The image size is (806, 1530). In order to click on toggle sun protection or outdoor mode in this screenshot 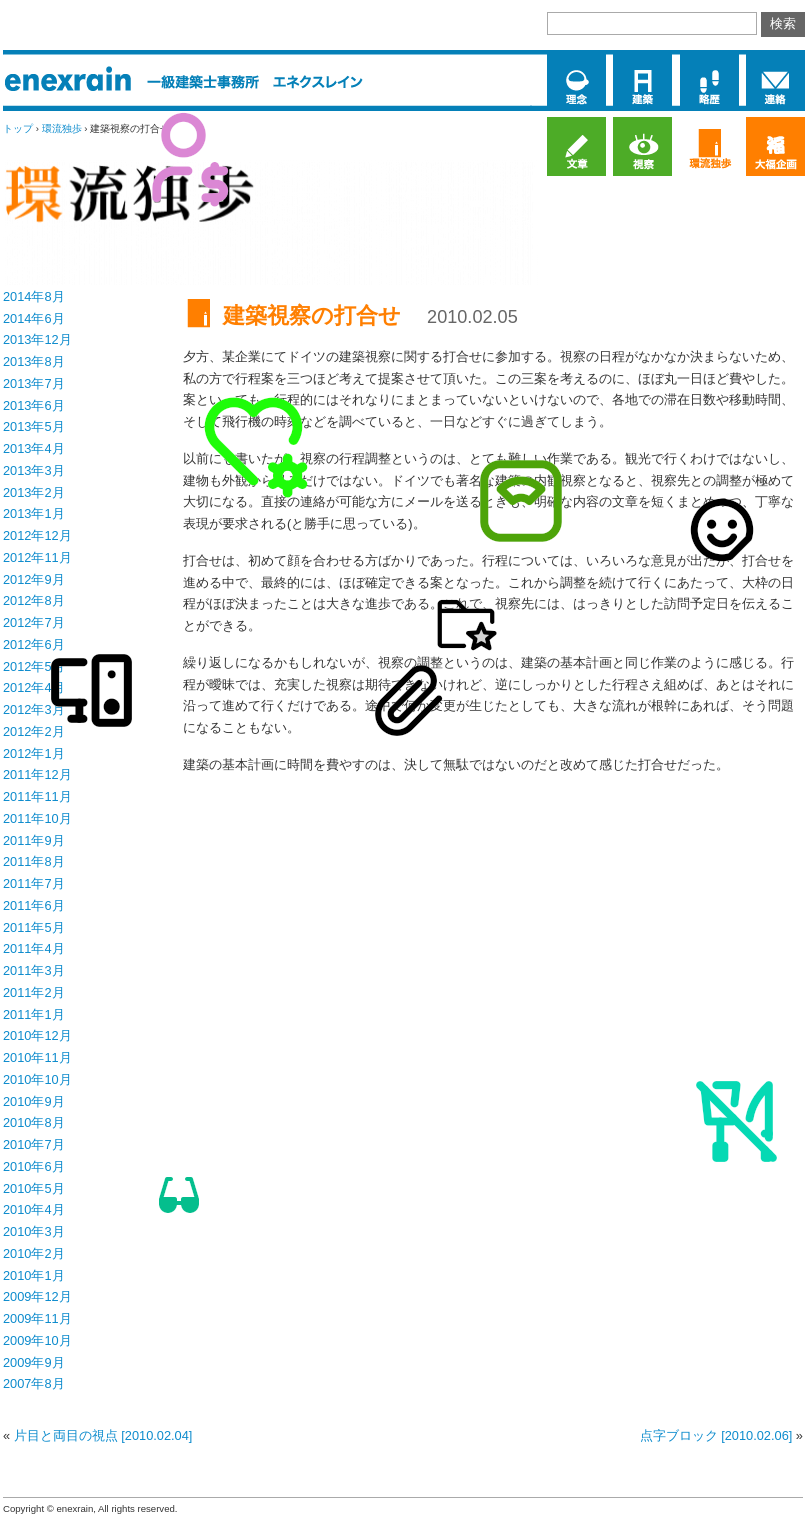, I will do `click(179, 1195)`.